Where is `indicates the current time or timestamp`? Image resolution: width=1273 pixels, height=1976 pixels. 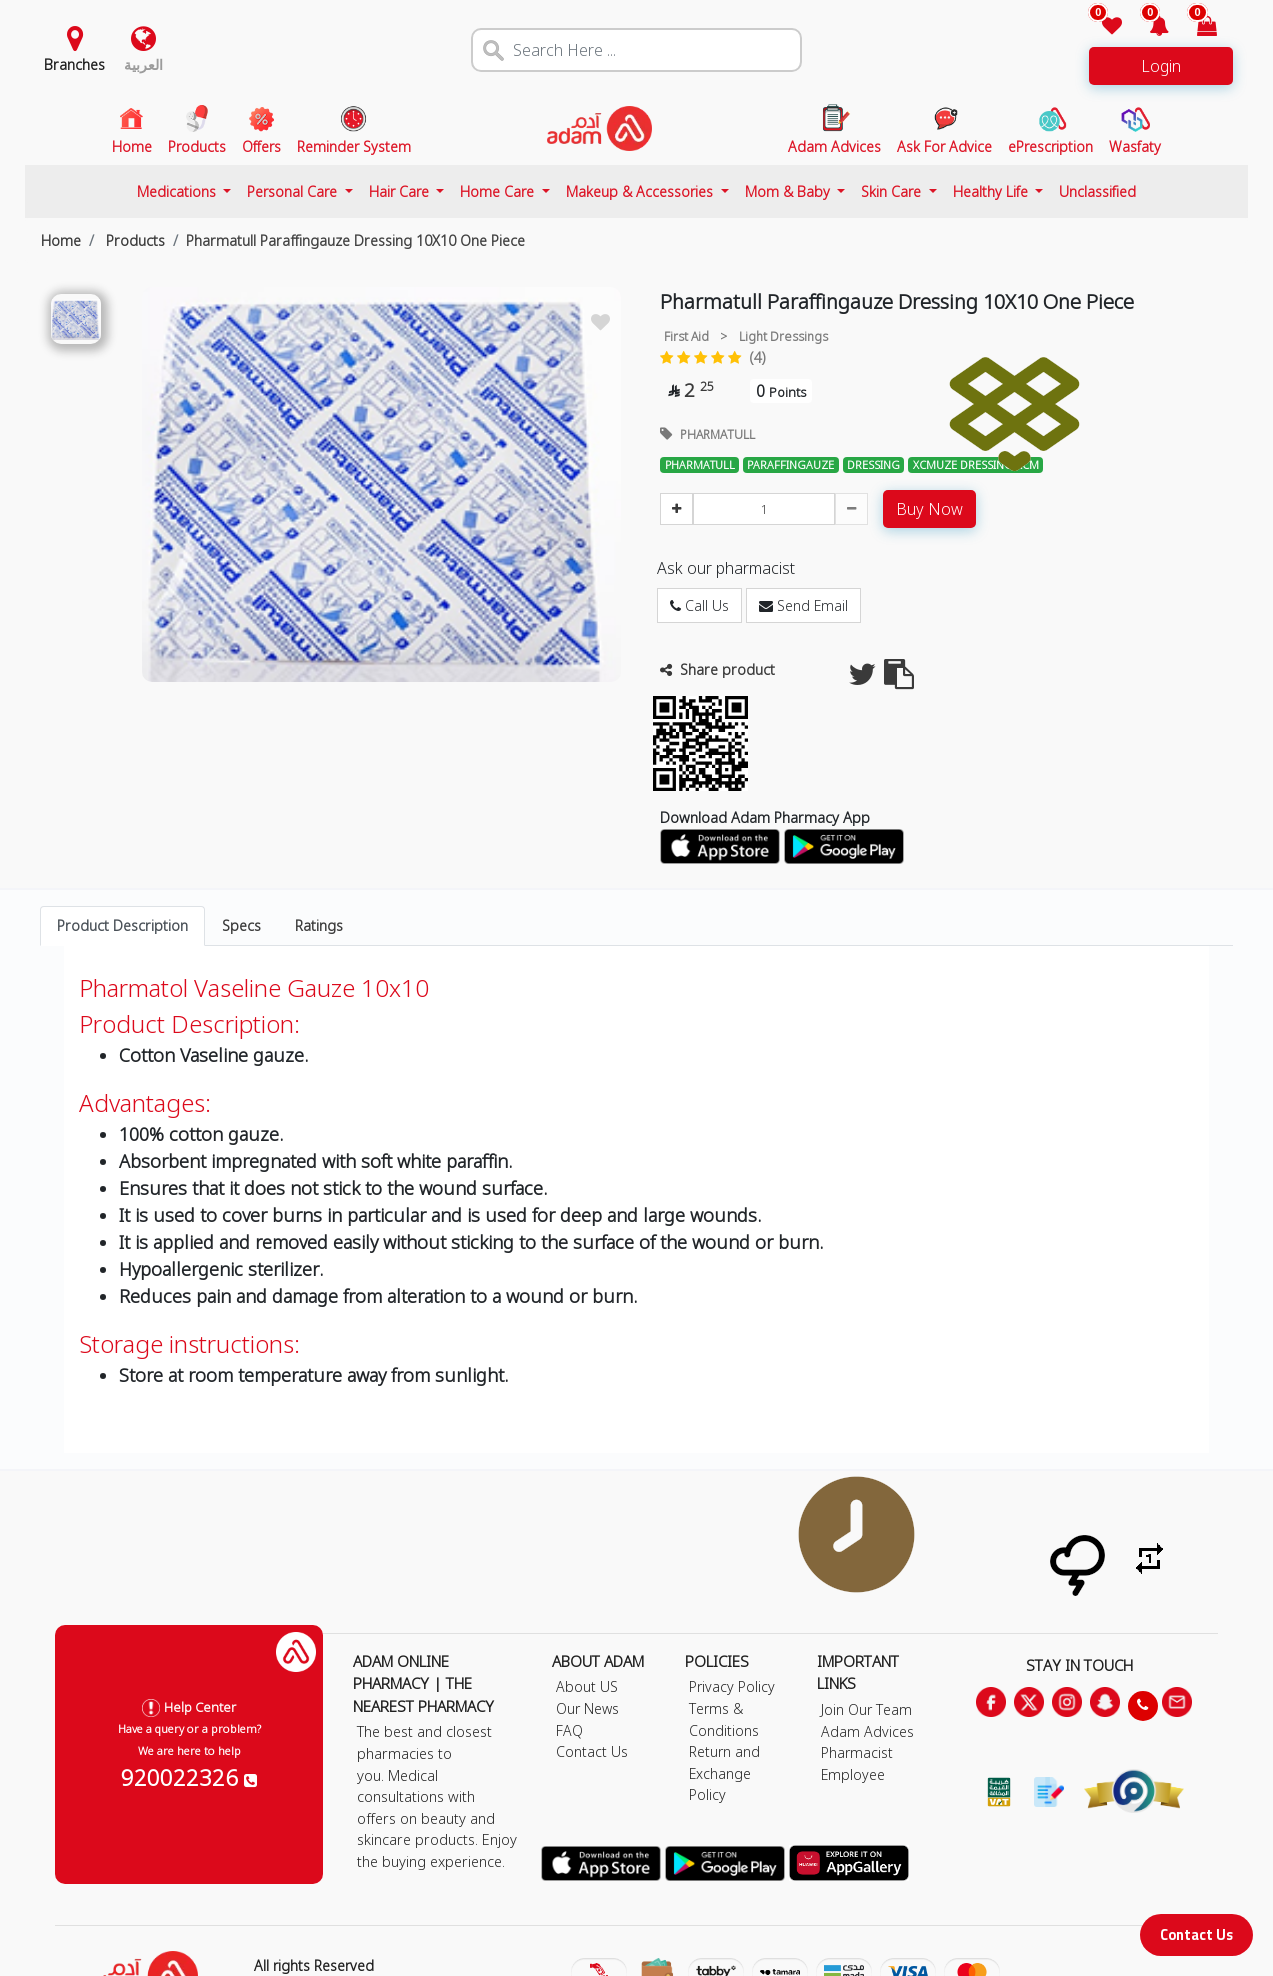
indicates the current time or timestamp is located at coordinates (856, 1534).